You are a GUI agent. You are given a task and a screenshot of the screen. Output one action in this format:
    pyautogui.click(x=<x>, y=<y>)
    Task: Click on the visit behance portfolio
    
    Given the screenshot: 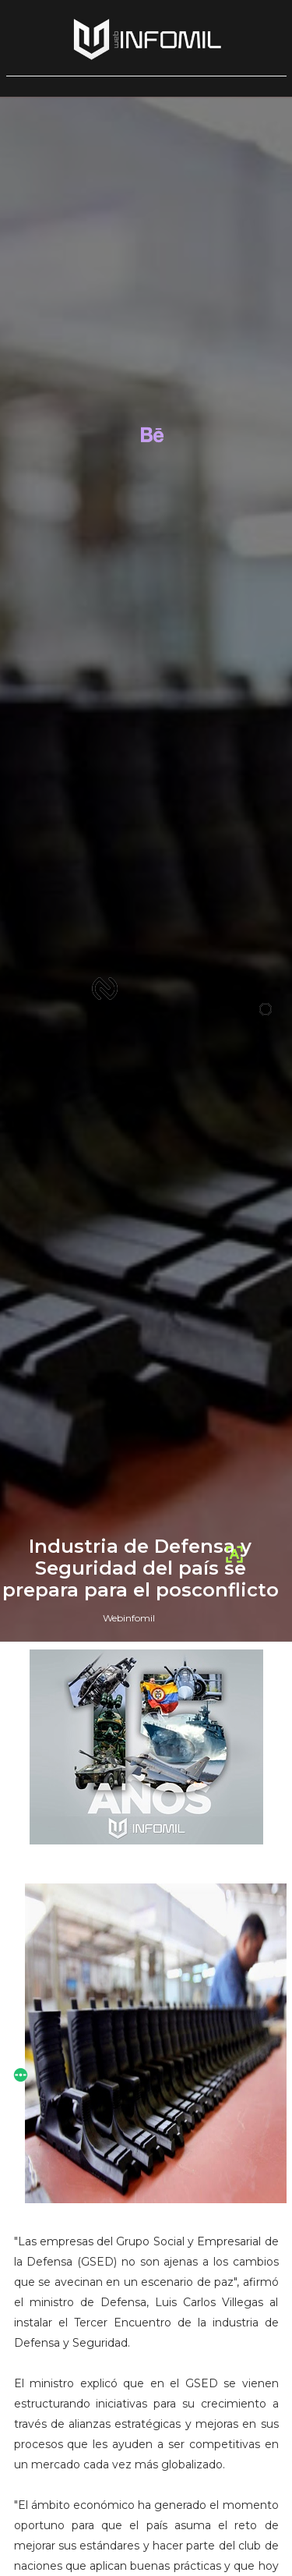 What is the action you would take?
    pyautogui.click(x=152, y=434)
    